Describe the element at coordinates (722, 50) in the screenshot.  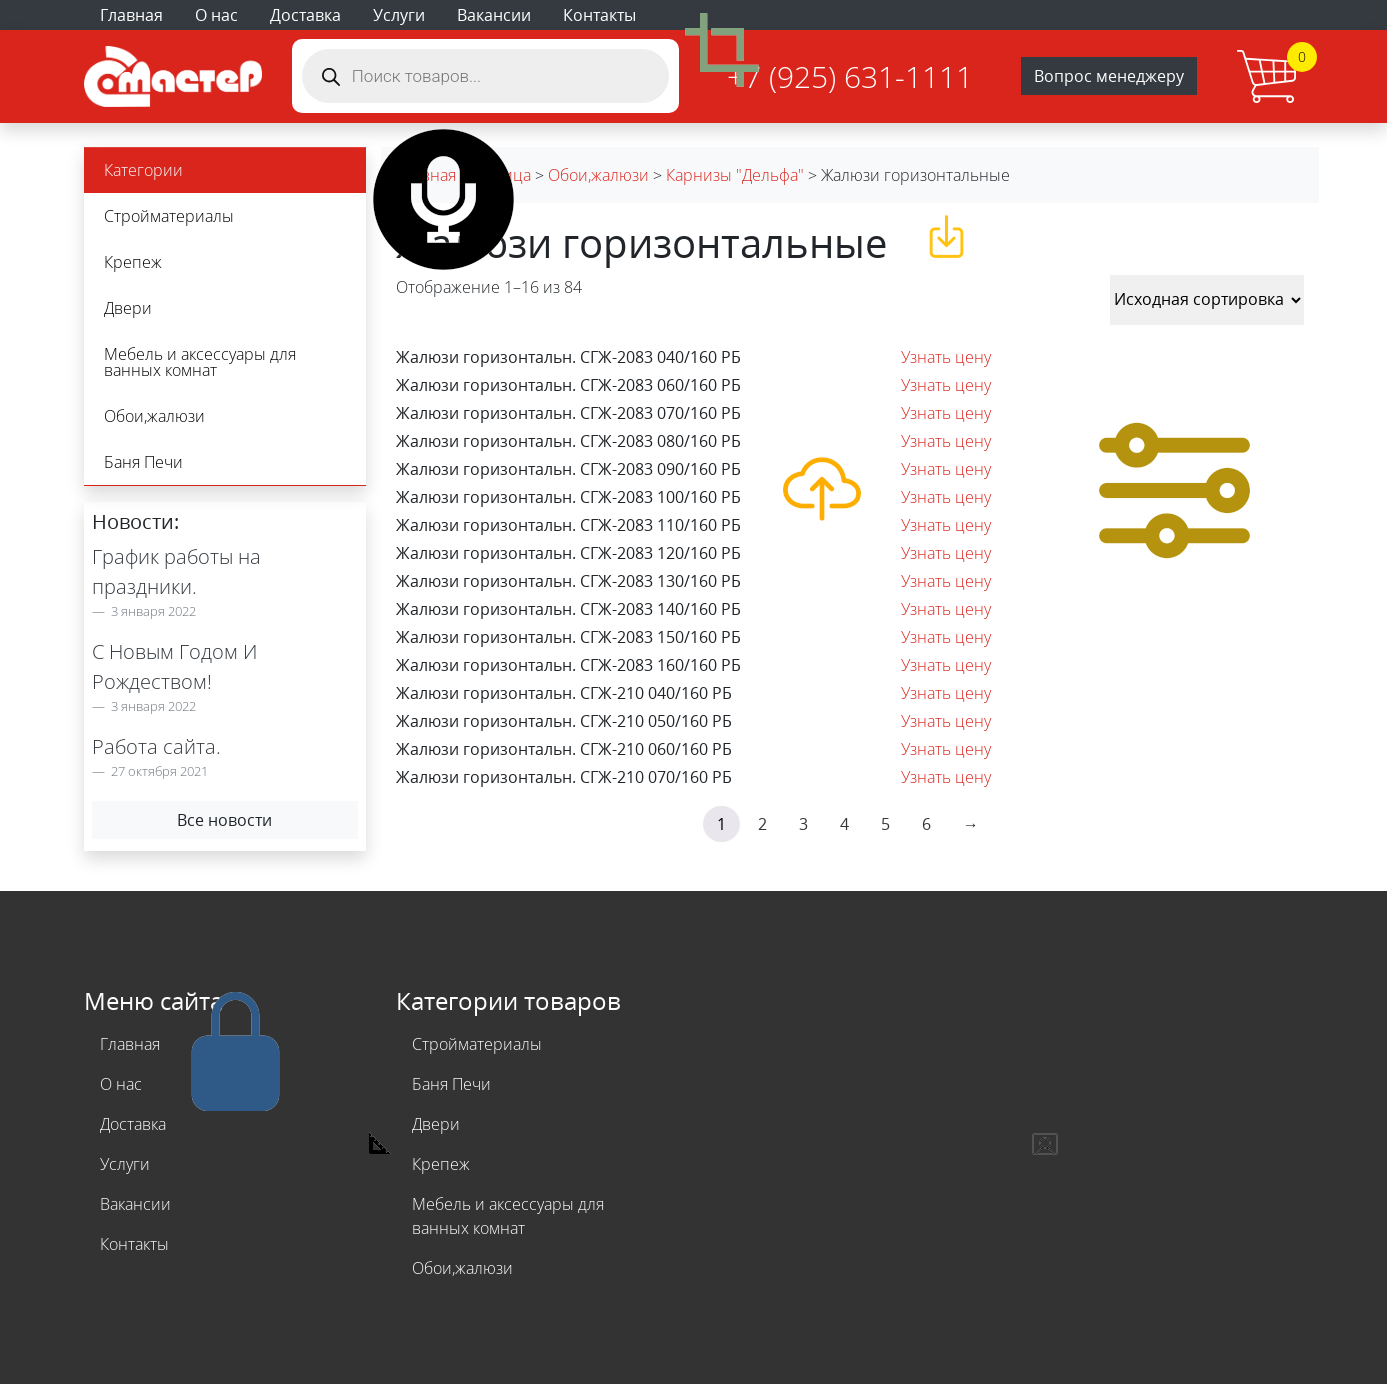
I see `crop an image` at that location.